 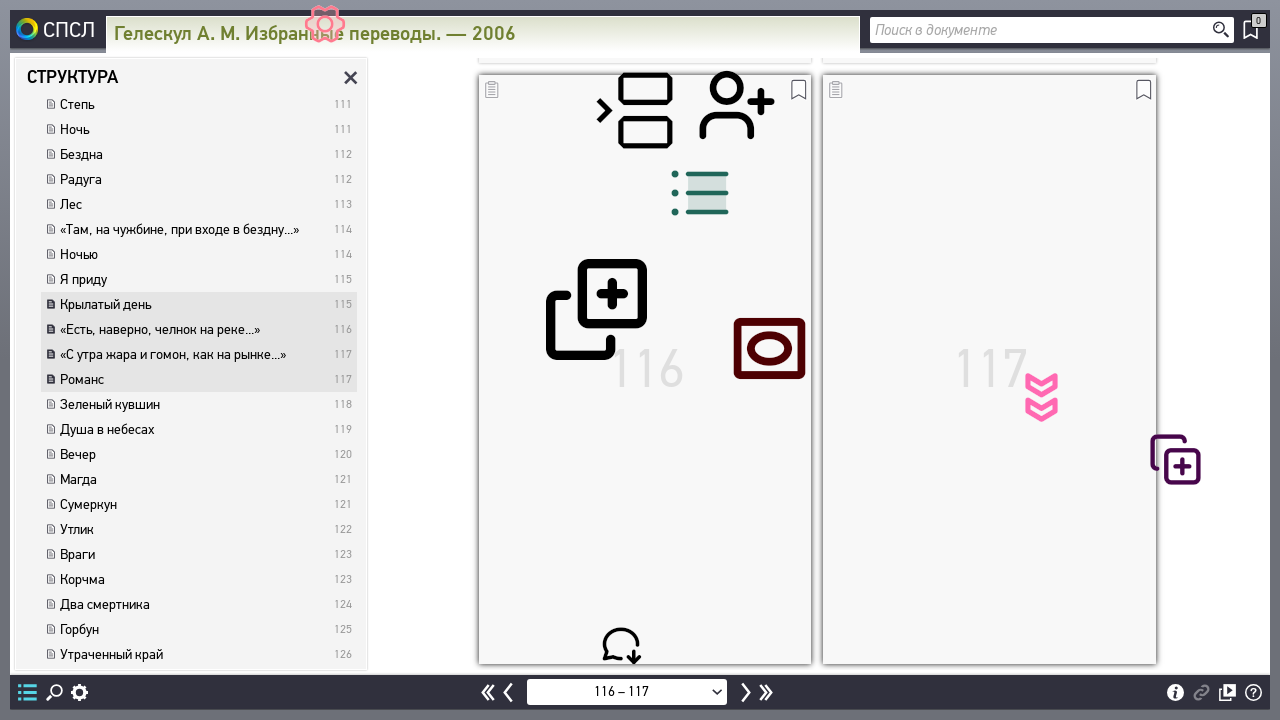 What do you see at coordinates (596, 309) in the screenshot?
I see `duplicate or copy an item` at bounding box center [596, 309].